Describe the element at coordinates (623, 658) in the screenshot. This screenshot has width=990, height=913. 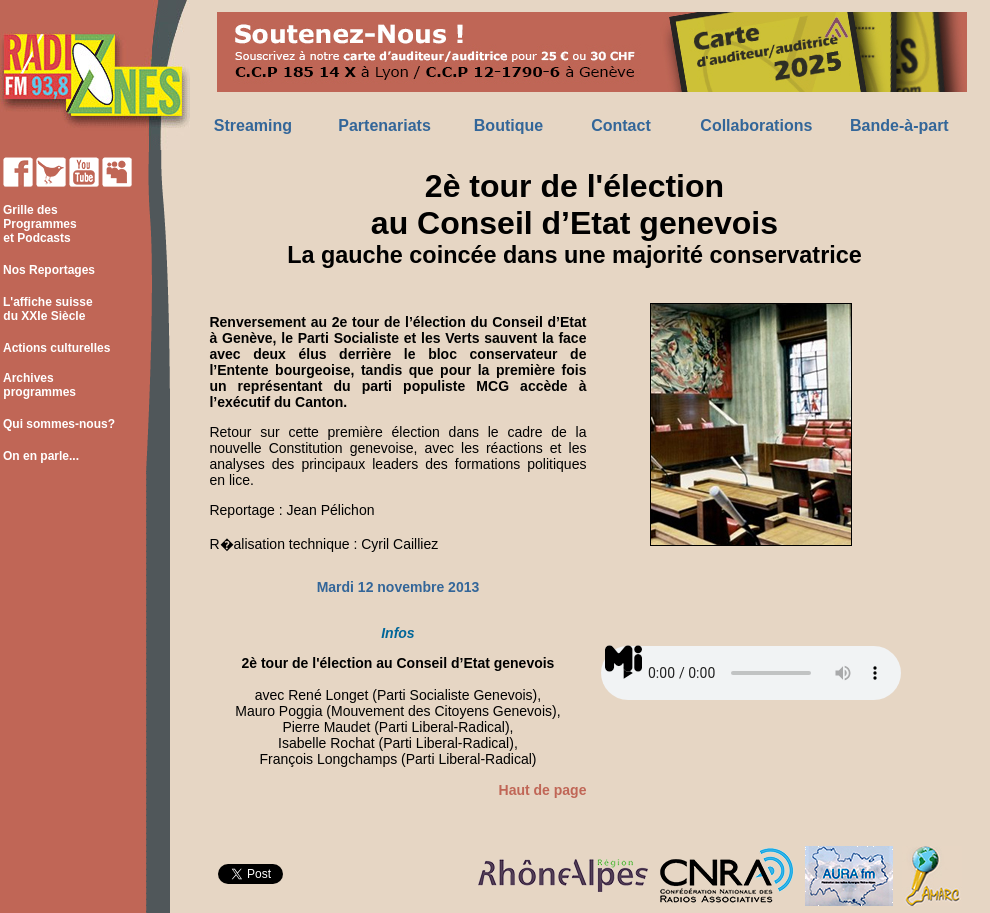
I see `open the Misskey app` at that location.